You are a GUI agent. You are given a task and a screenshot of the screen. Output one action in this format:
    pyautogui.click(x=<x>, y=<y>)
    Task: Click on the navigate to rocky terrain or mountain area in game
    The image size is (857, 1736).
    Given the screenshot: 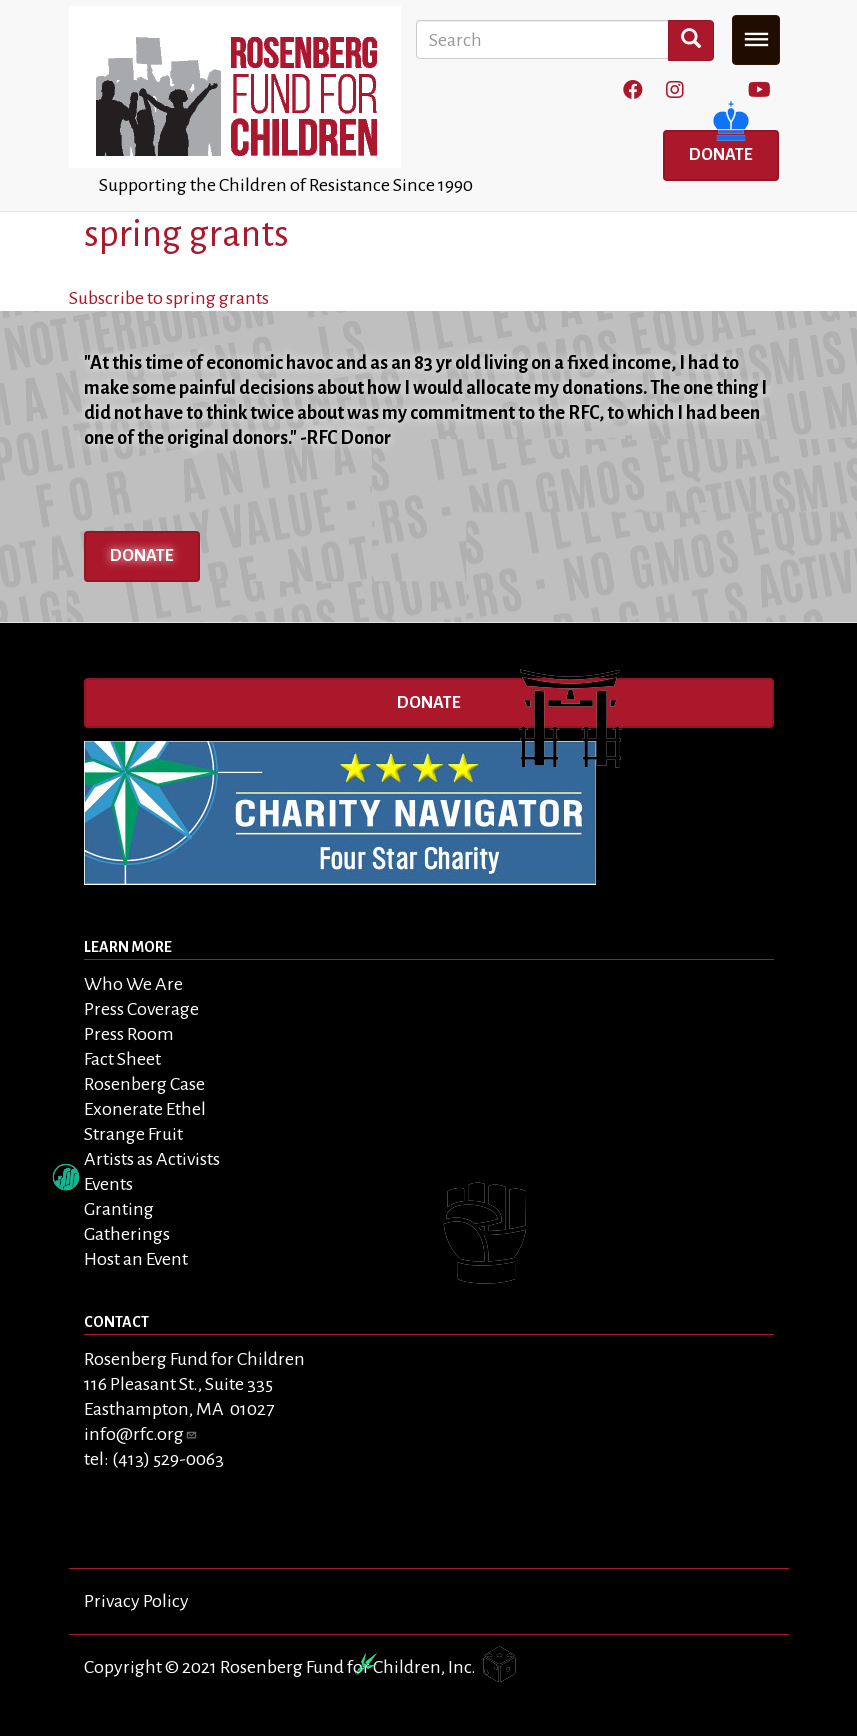 What is the action you would take?
    pyautogui.click(x=66, y=1177)
    